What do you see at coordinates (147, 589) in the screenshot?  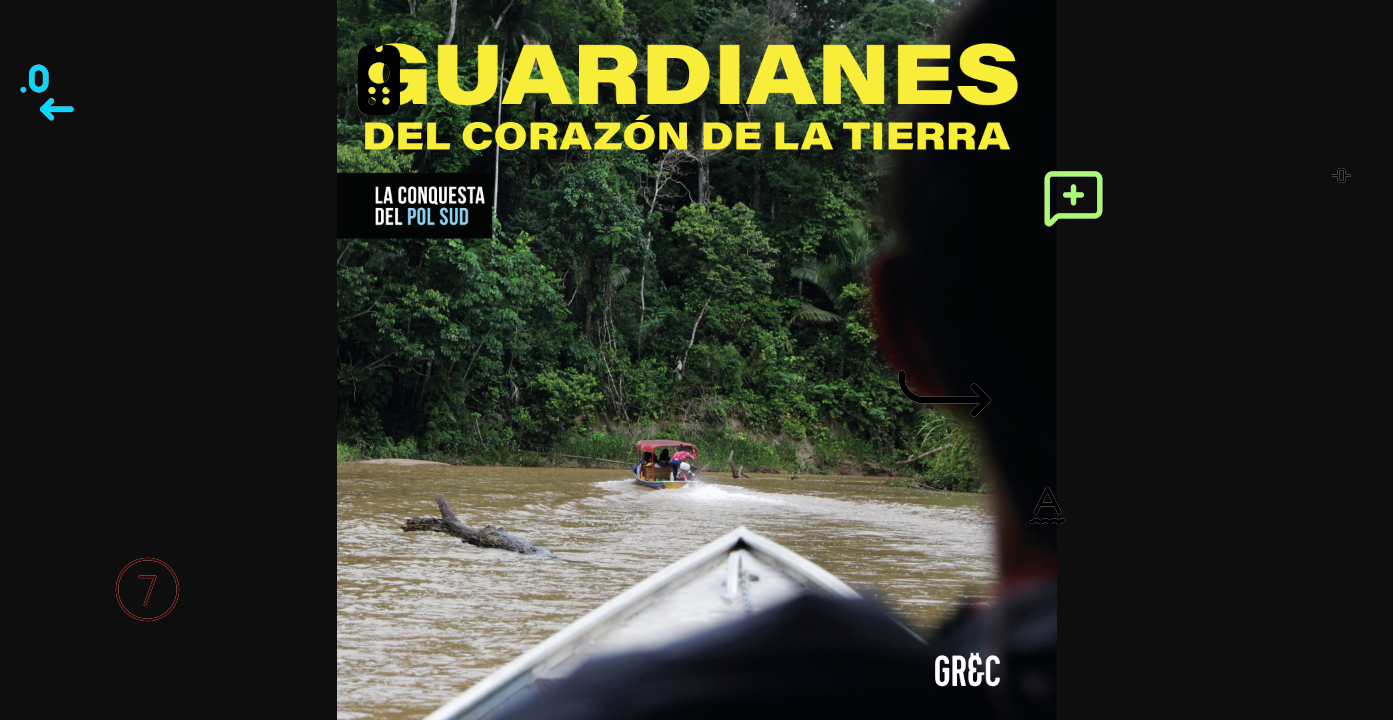 I see `indicates step 7 in a multi-step process` at bounding box center [147, 589].